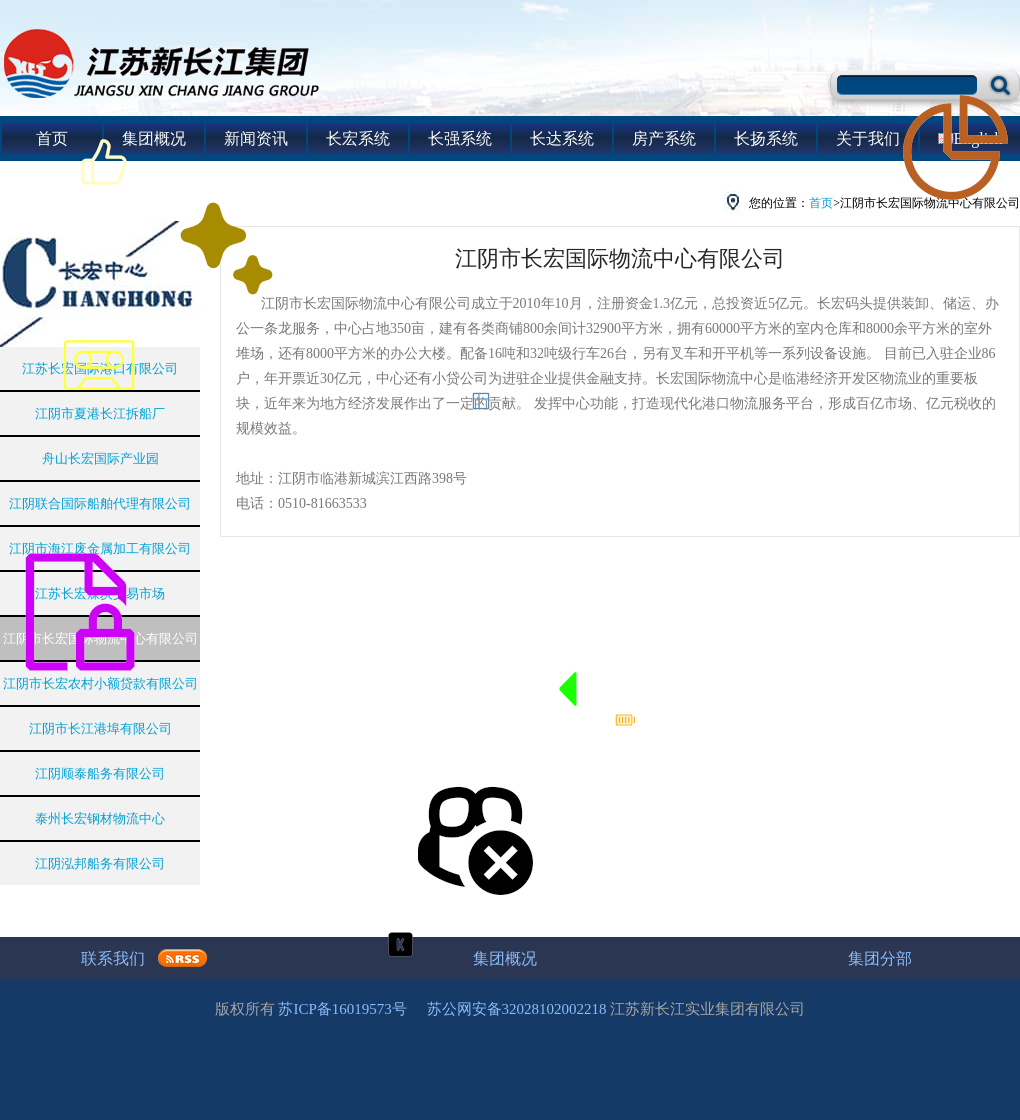  I want to click on navigate to the previous item or page, so click(568, 689).